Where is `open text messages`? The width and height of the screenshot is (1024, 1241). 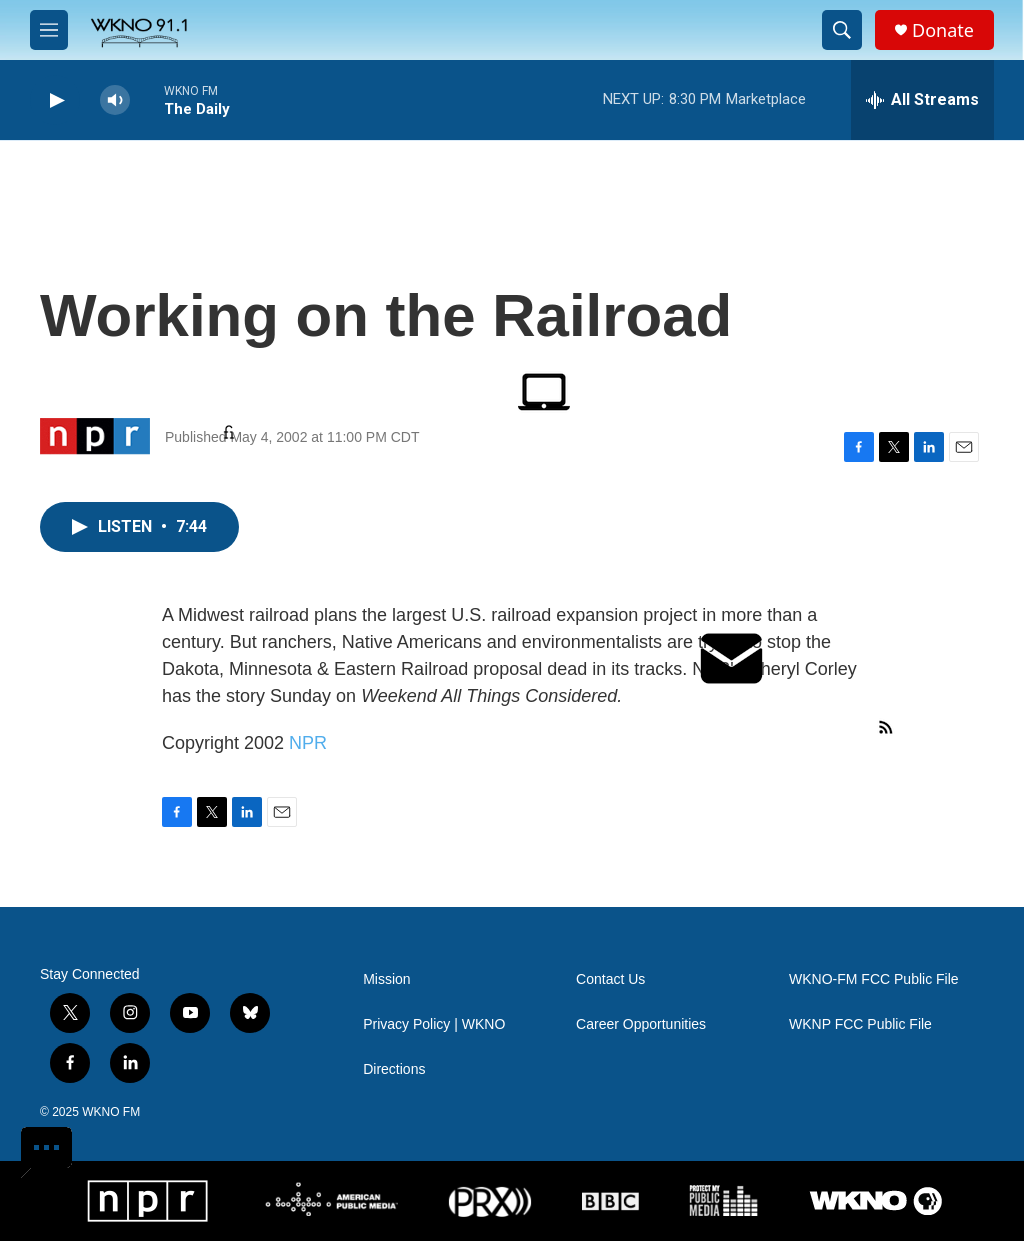 open text messages is located at coordinates (46, 1152).